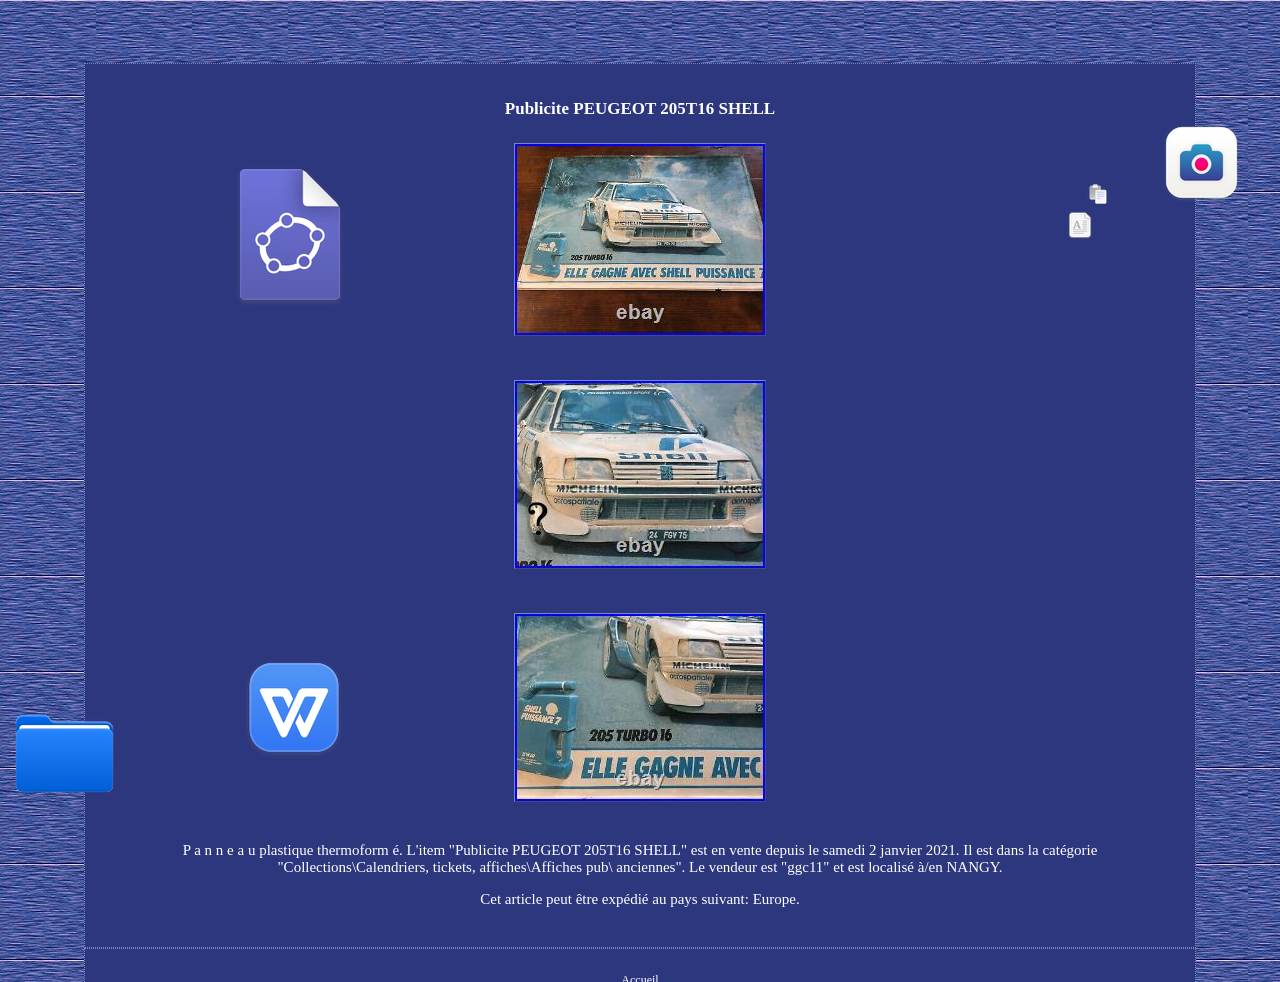  Describe the element at coordinates (1201, 162) in the screenshot. I see `open simplescreenrecorder app` at that location.